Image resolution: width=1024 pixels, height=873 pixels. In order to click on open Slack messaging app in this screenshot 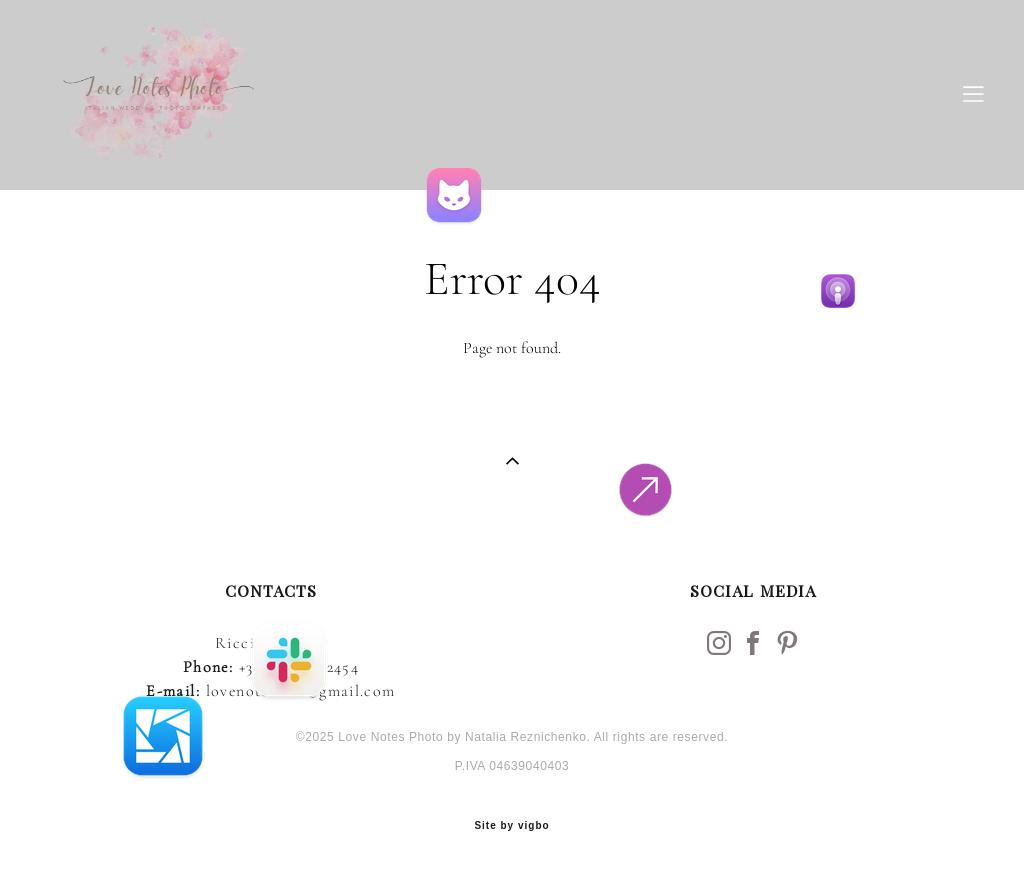, I will do `click(289, 660)`.